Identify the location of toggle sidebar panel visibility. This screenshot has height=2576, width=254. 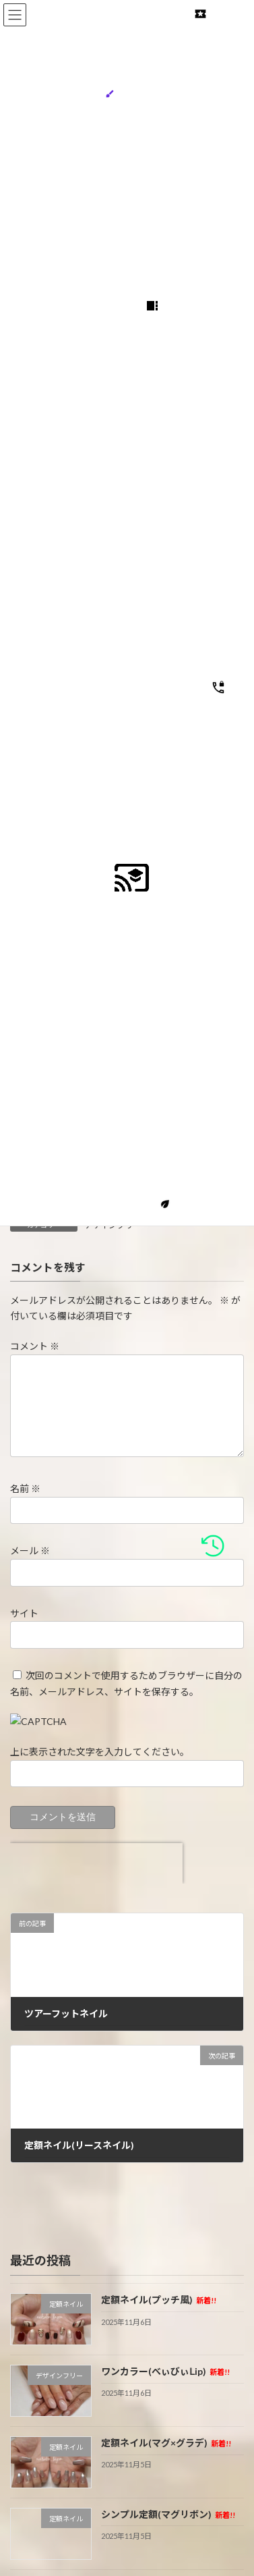
(152, 306).